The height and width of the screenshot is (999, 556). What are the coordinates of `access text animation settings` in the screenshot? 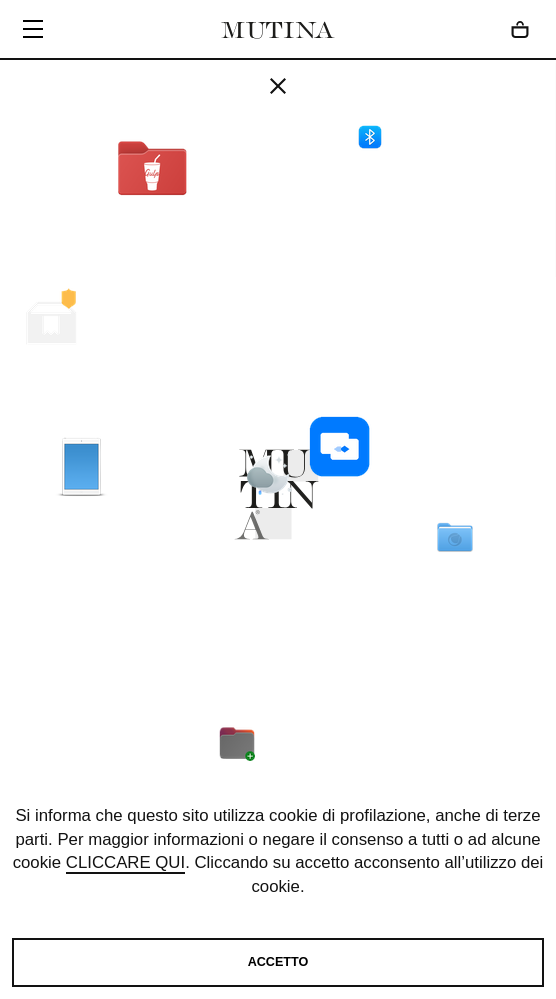 It's located at (280, 192).